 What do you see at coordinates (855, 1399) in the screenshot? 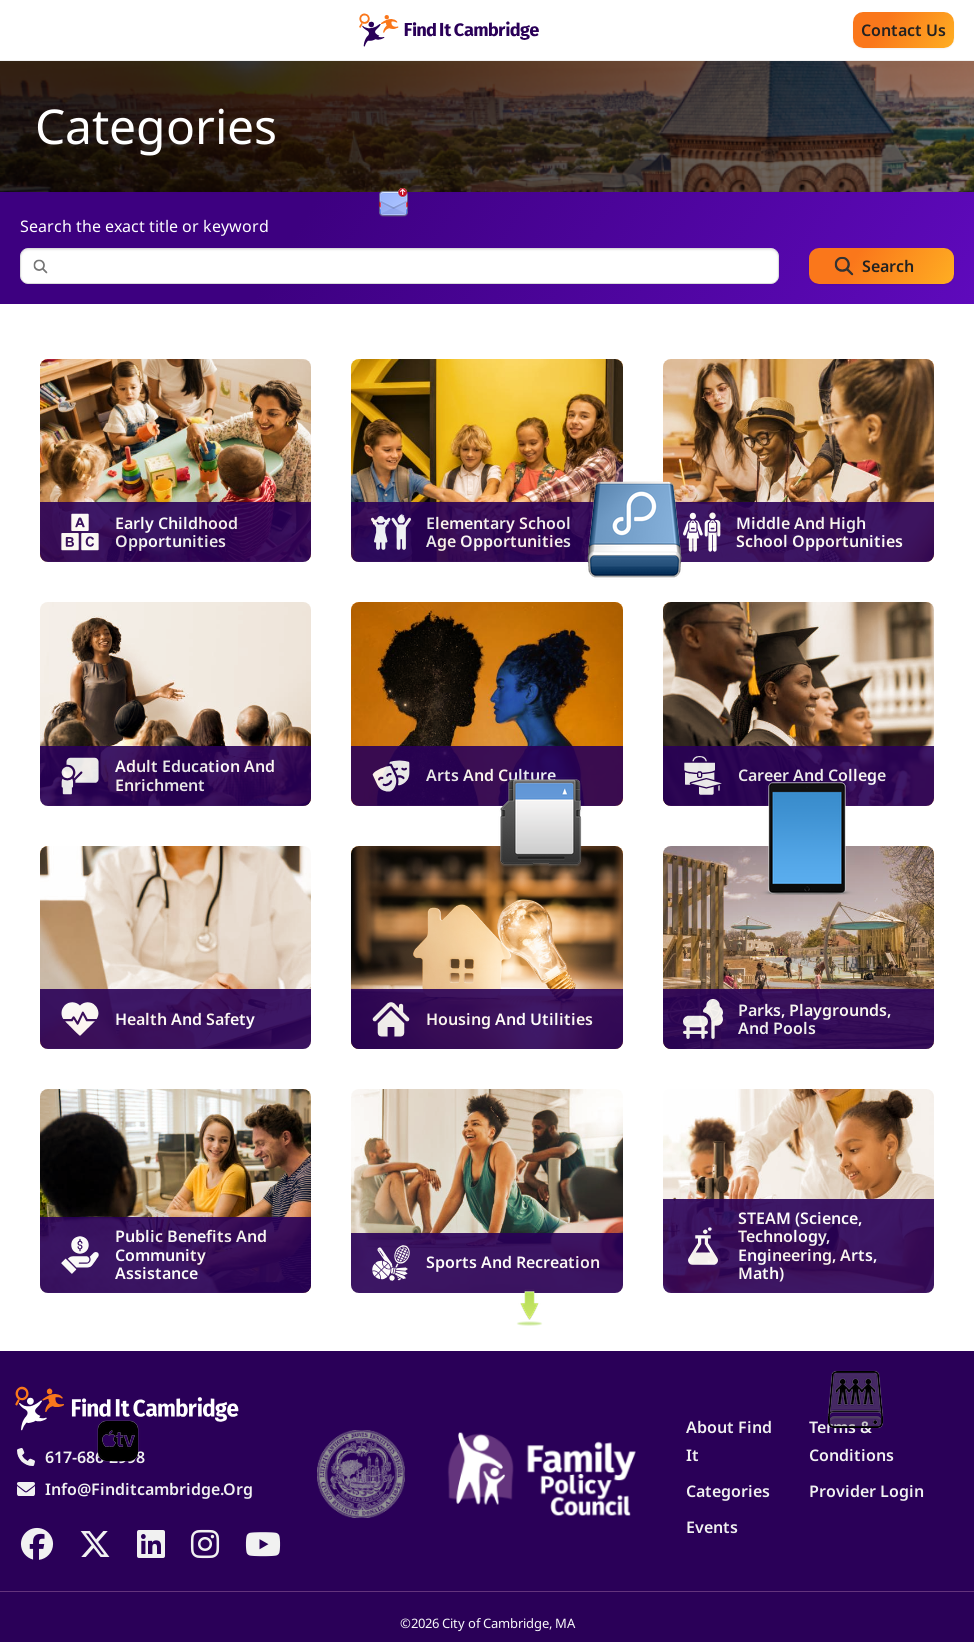
I see `access a shared network drive` at bounding box center [855, 1399].